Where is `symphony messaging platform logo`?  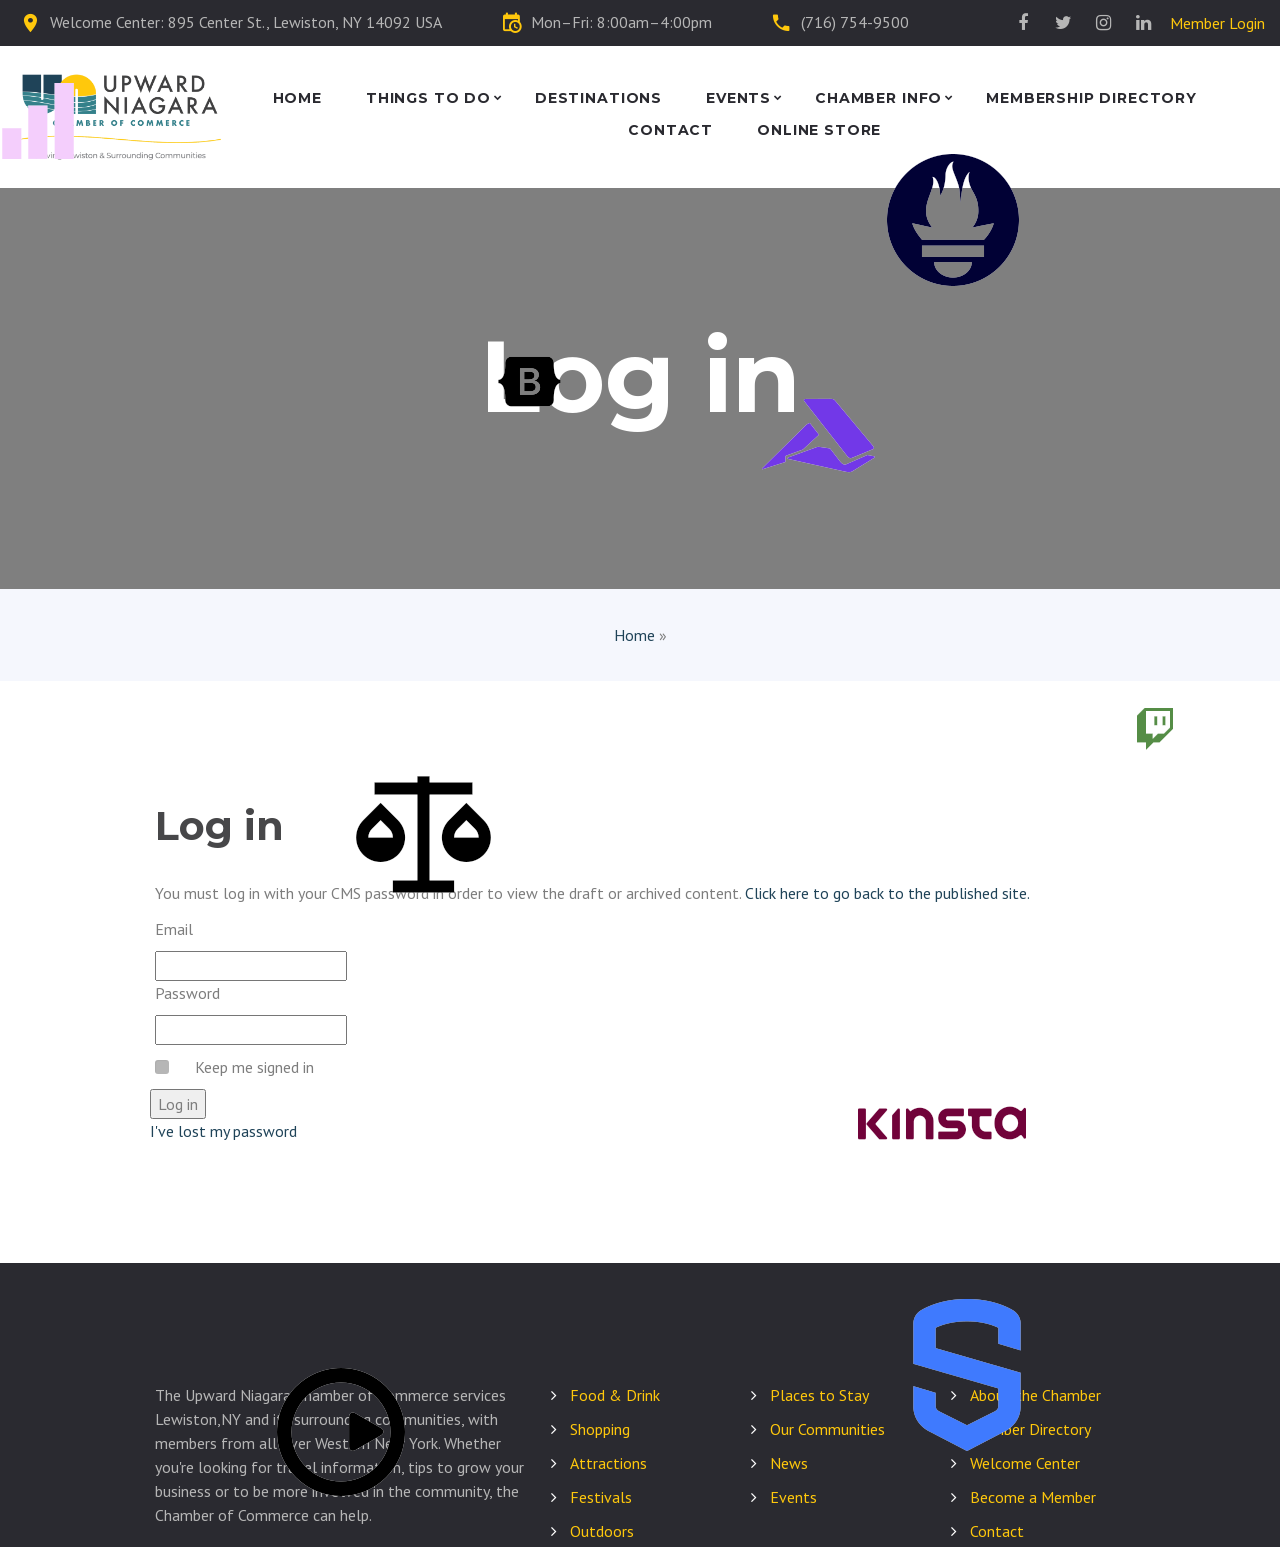 symphony messaging platform logo is located at coordinates (967, 1375).